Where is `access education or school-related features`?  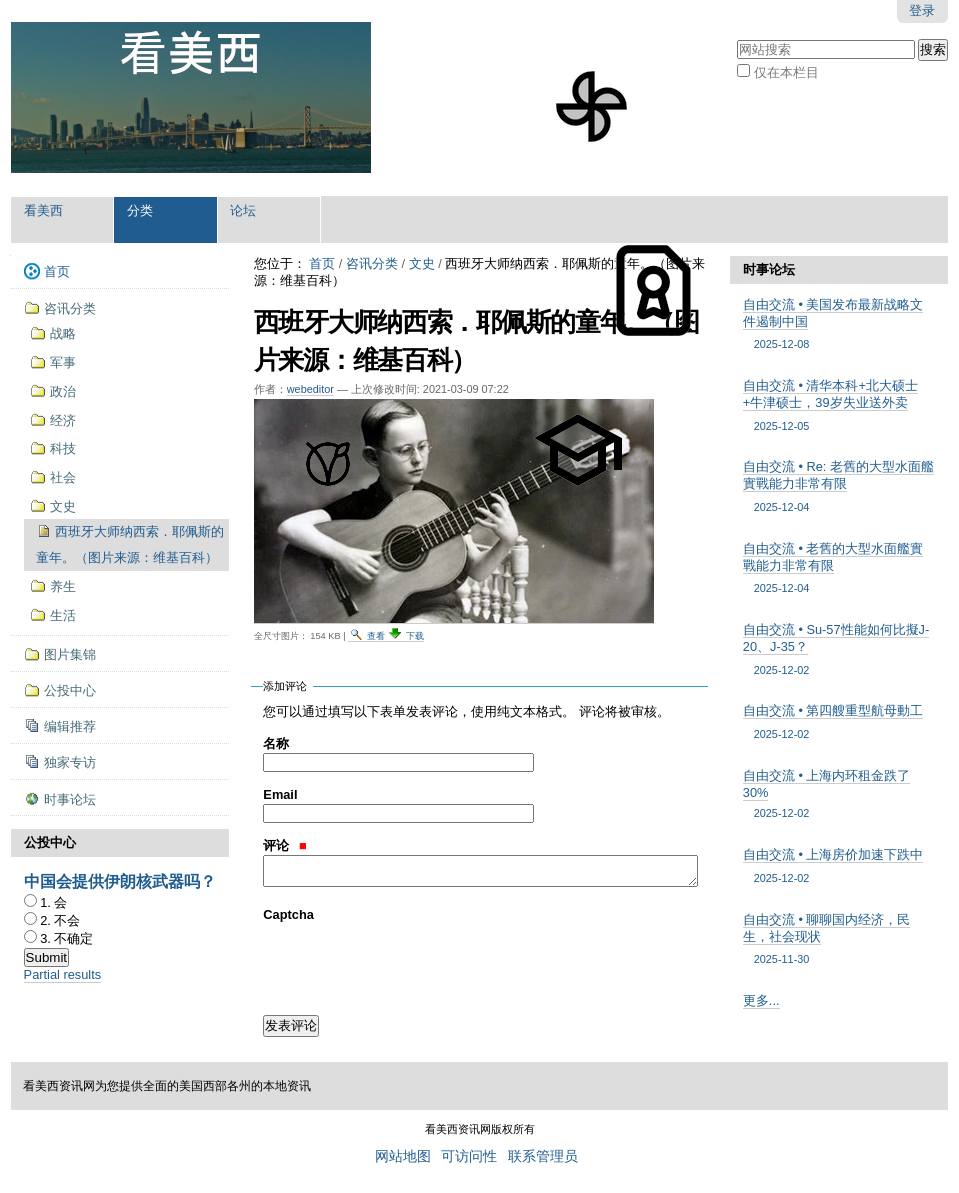
access education or school-related features is located at coordinates (578, 450).